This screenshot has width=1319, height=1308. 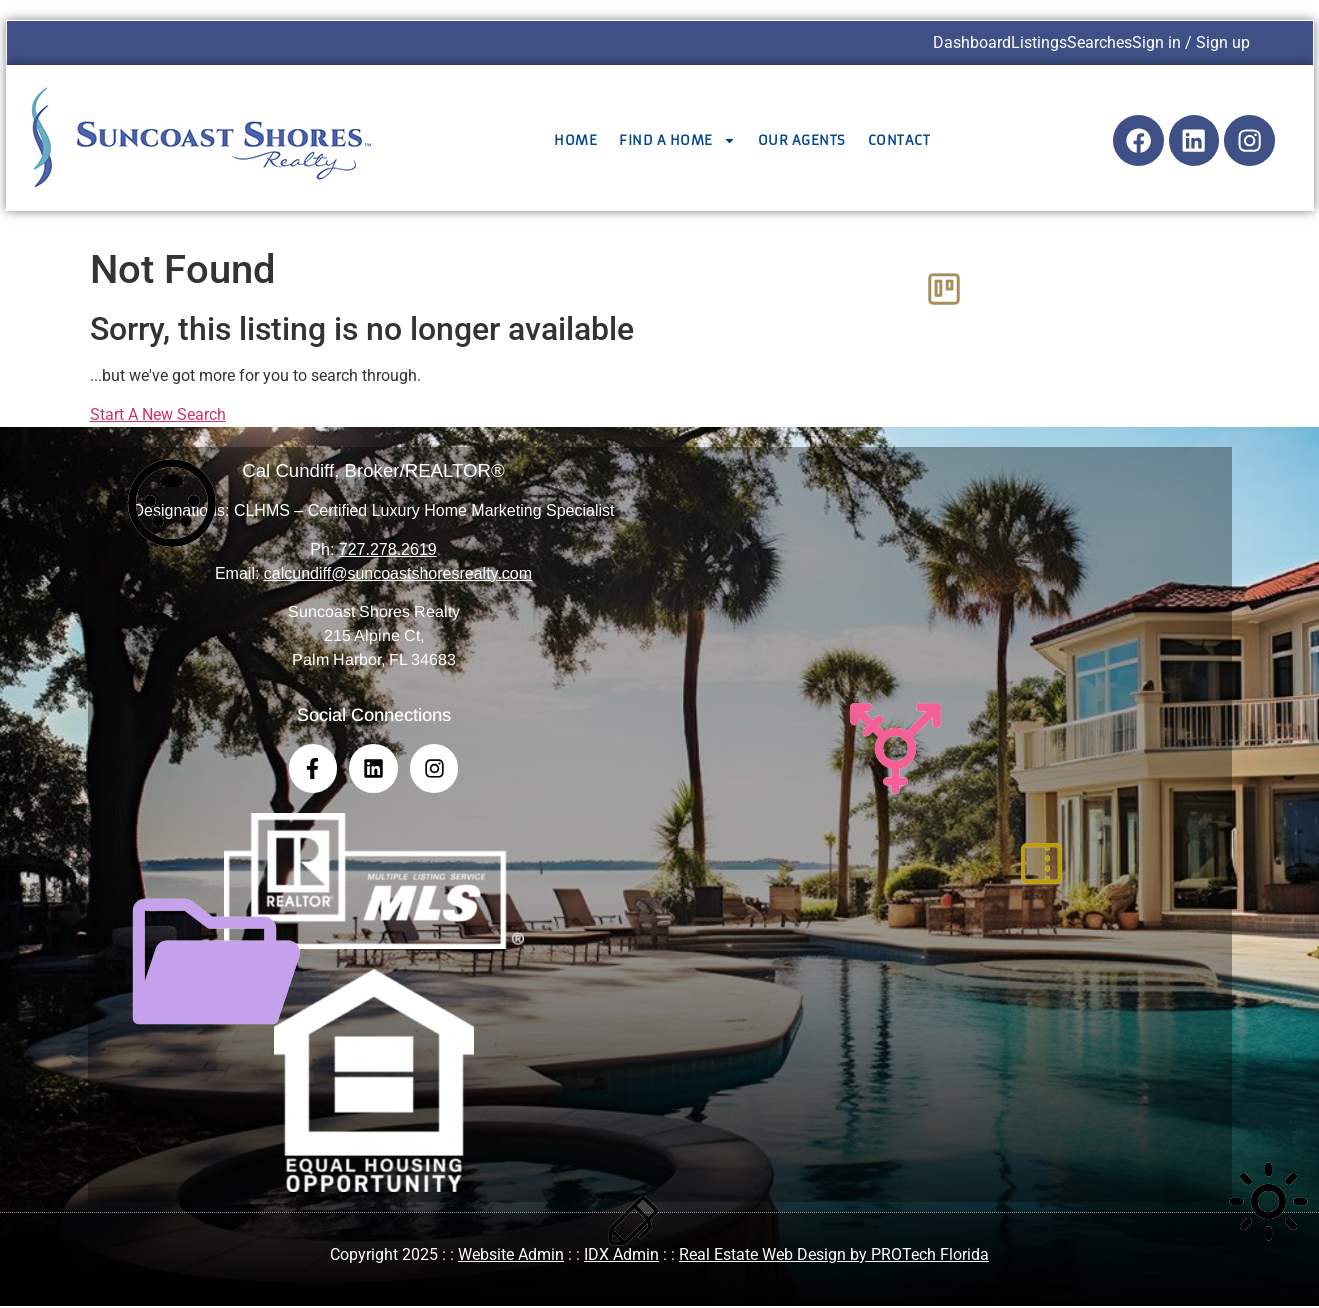 I want to click on configure s-video input settings, so click(x=172, y=503).